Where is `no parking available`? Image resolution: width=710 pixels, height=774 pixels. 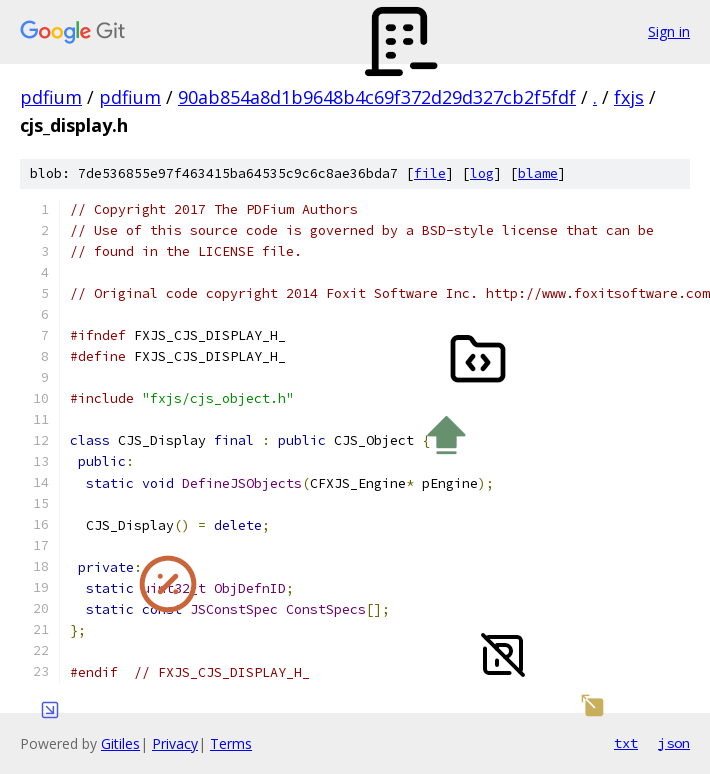
no parking available is located at coordinates (503, 655).